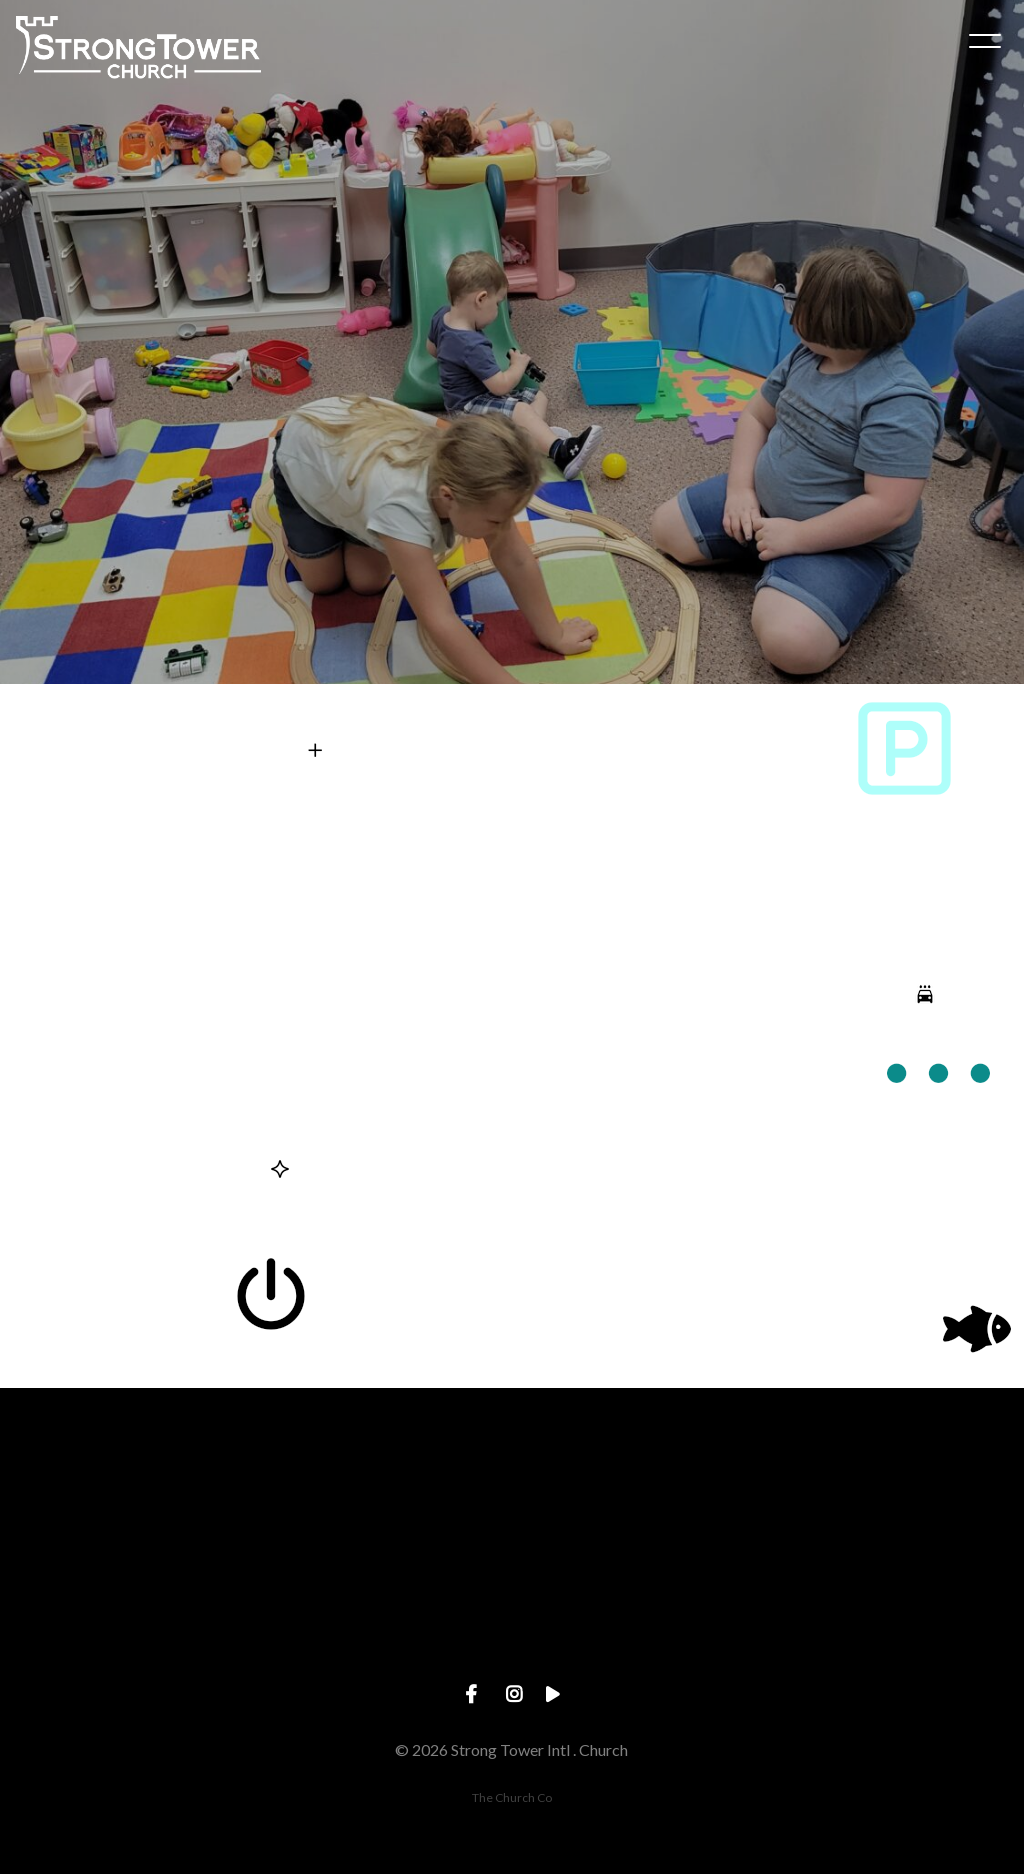  I want to click on access more options or actions, so click(938, 1076).